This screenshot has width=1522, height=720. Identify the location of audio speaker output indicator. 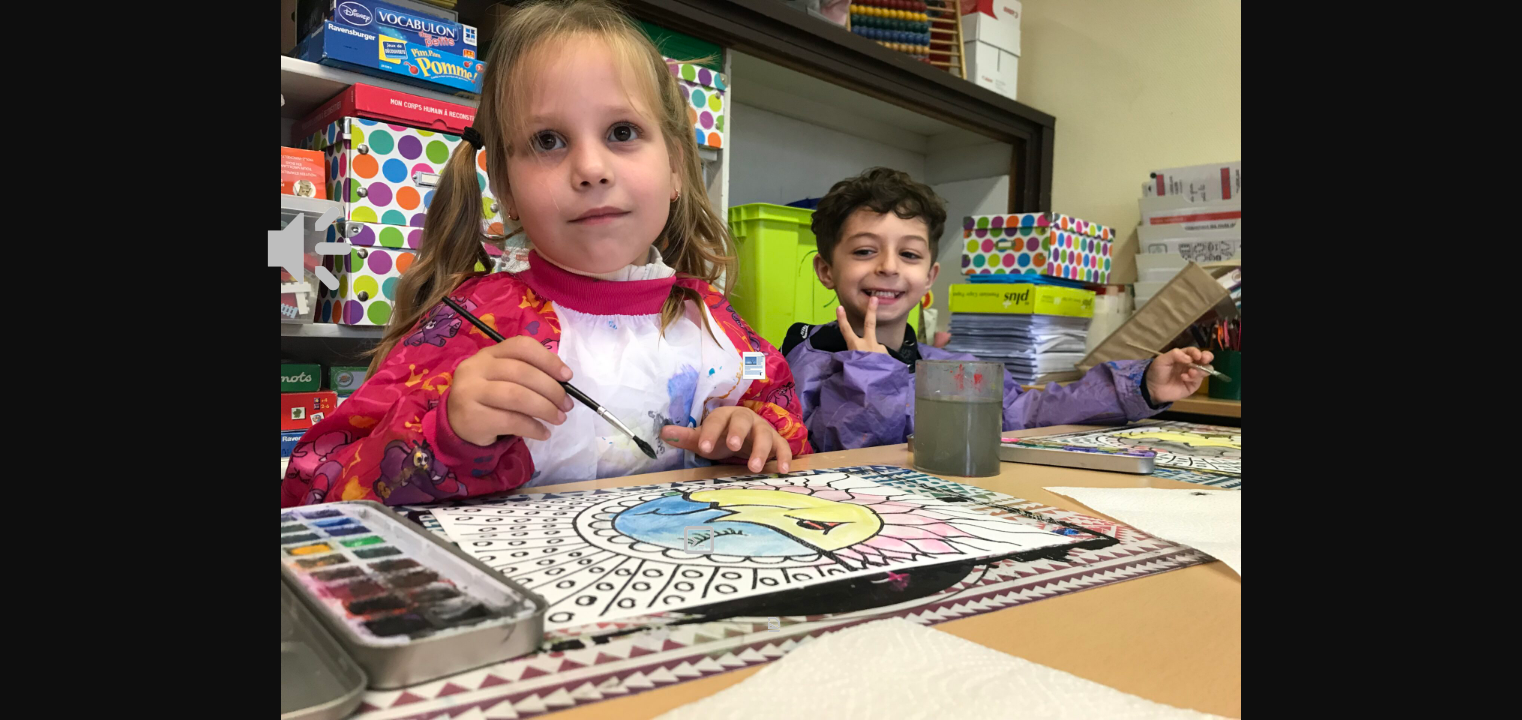
(309, 248).